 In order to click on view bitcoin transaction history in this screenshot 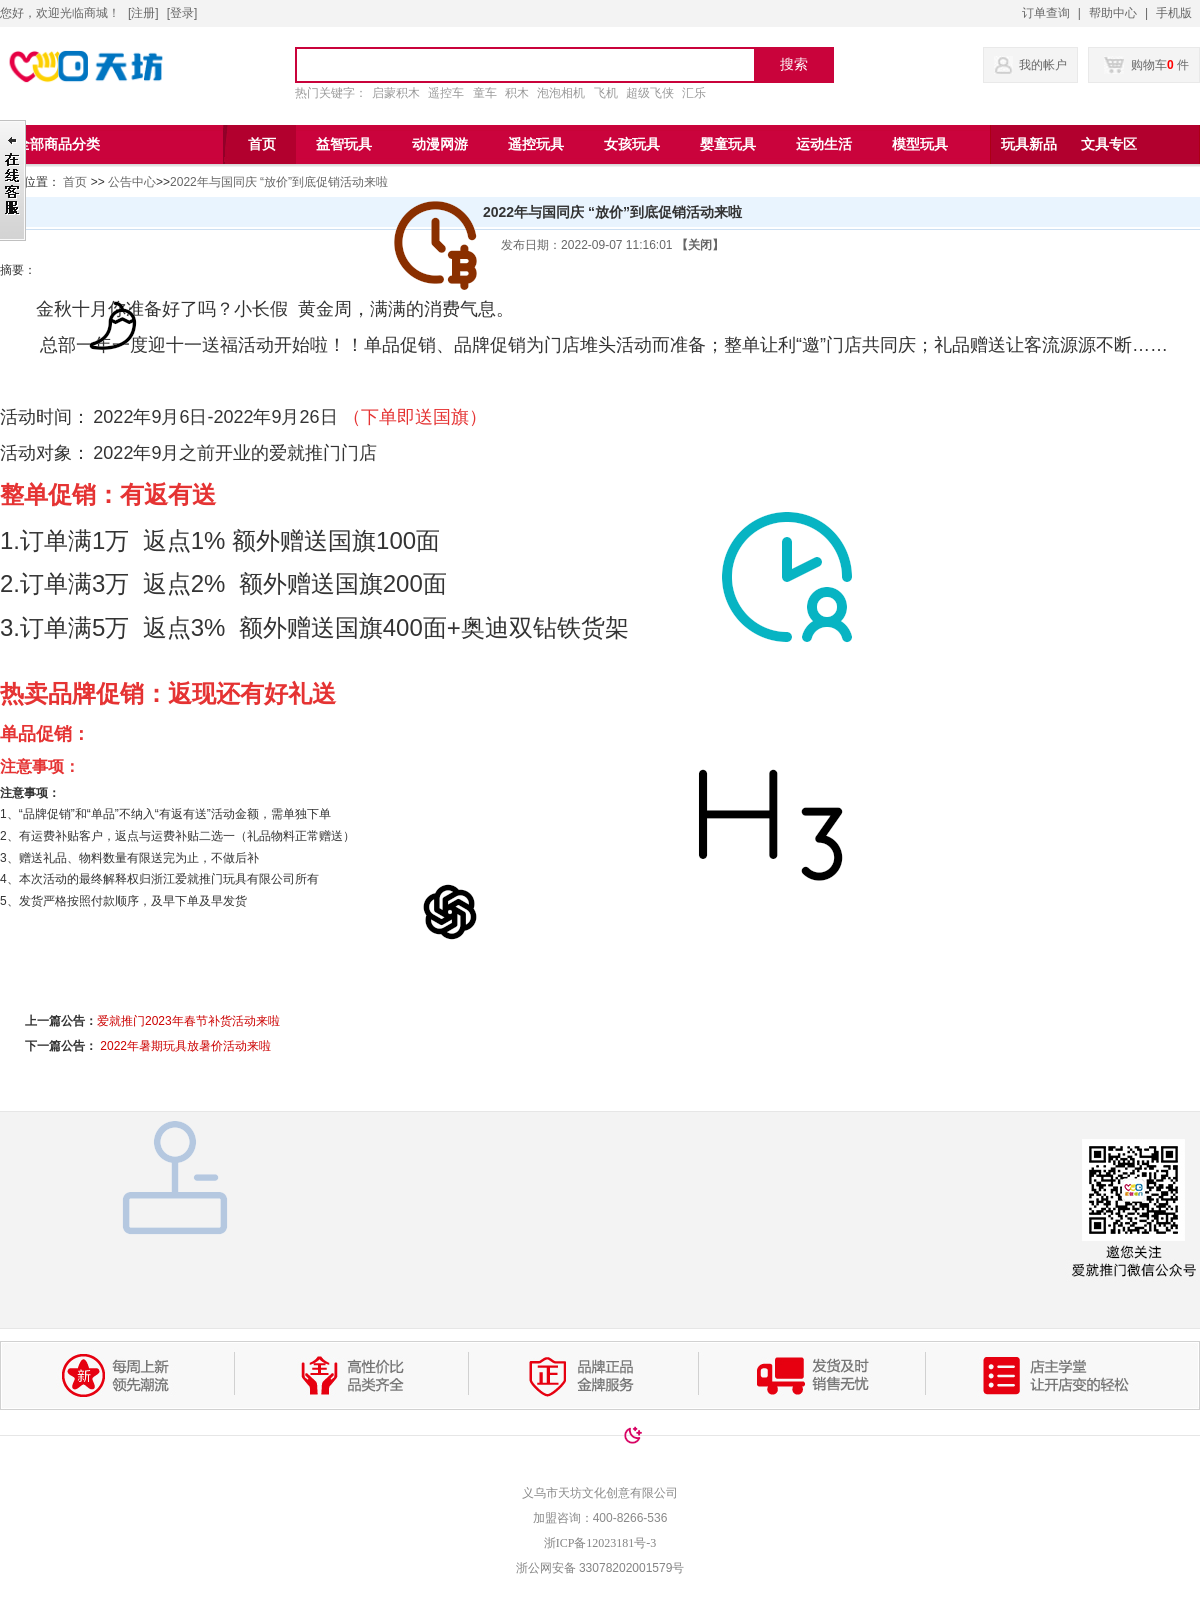, I will do `click(435, 242)`.